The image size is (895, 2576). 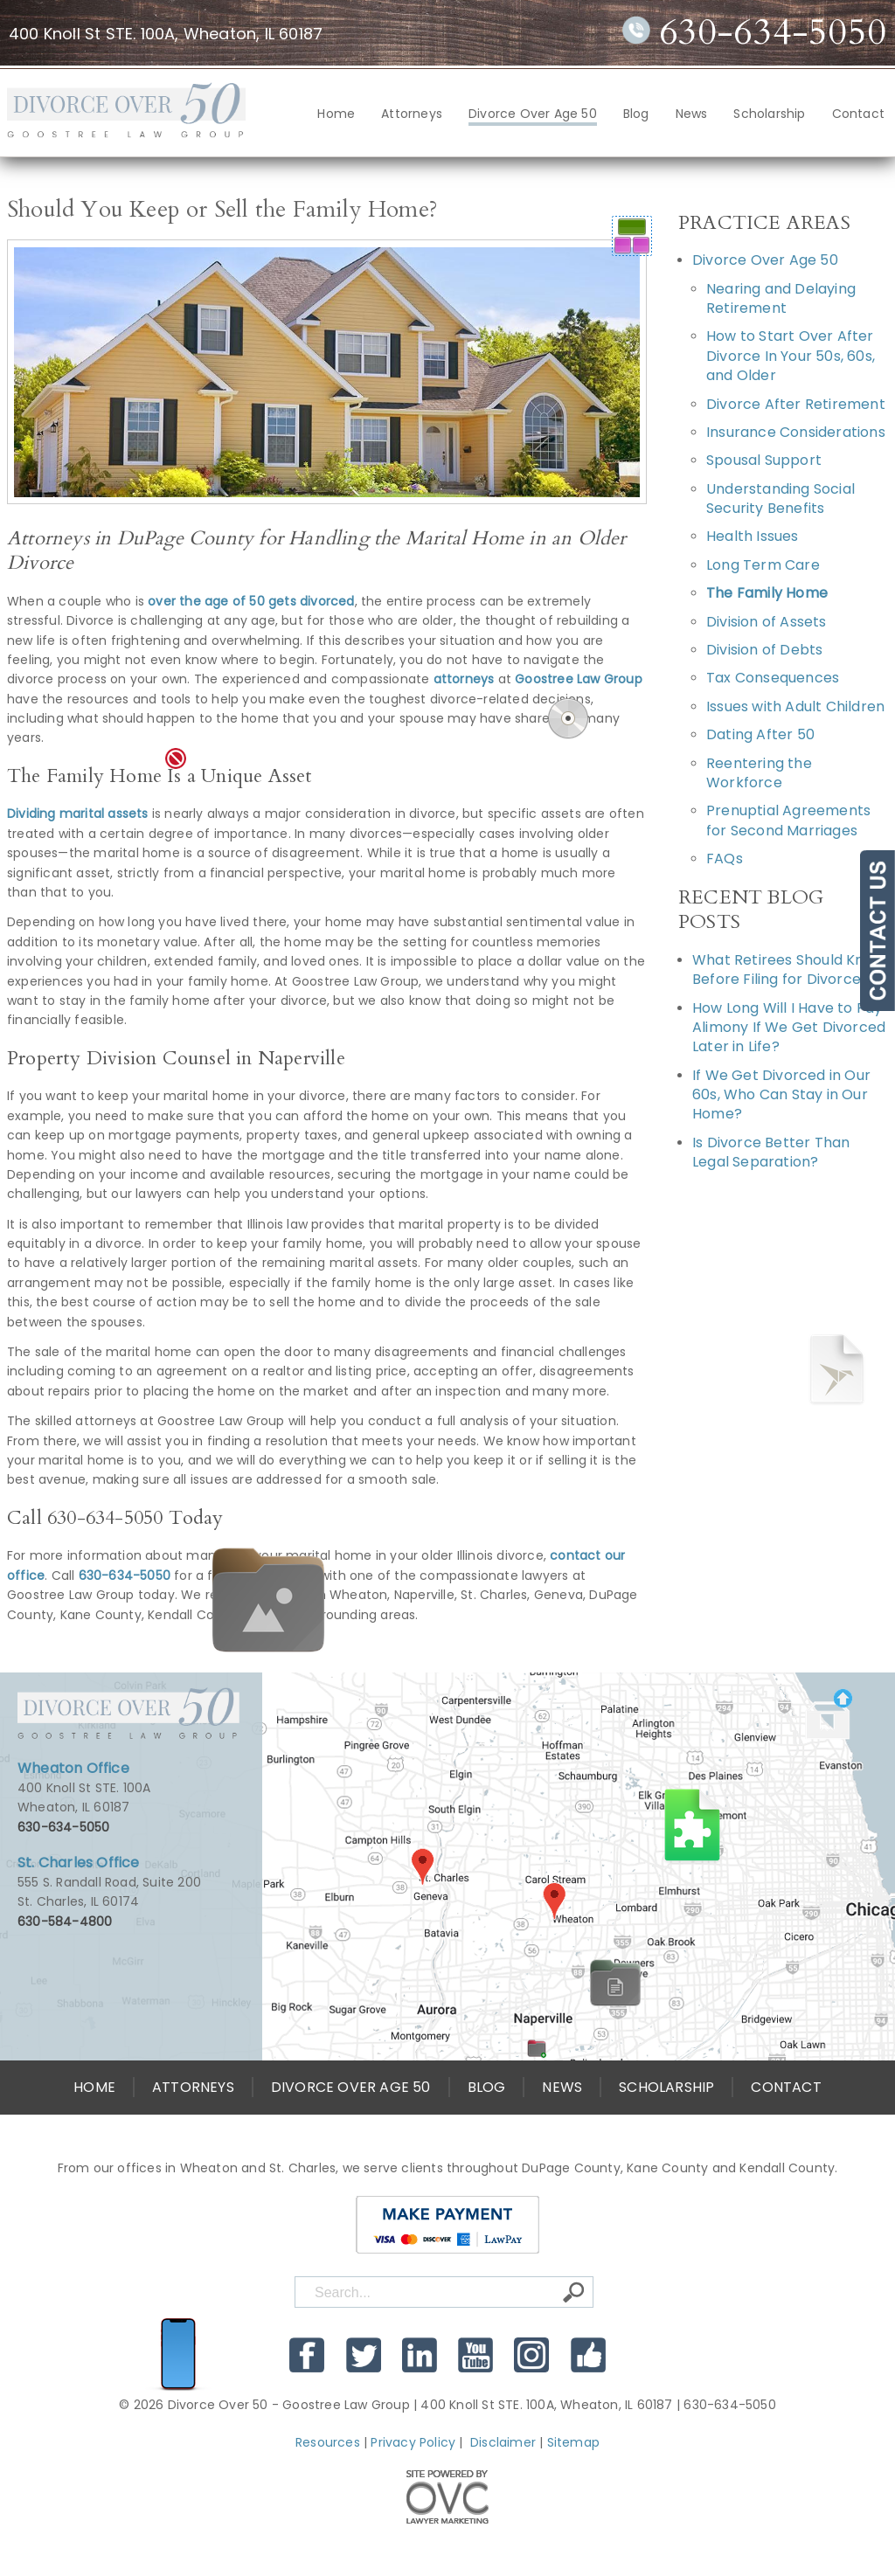 I want to click on select all items in the current view, so click(x=632, y=236).